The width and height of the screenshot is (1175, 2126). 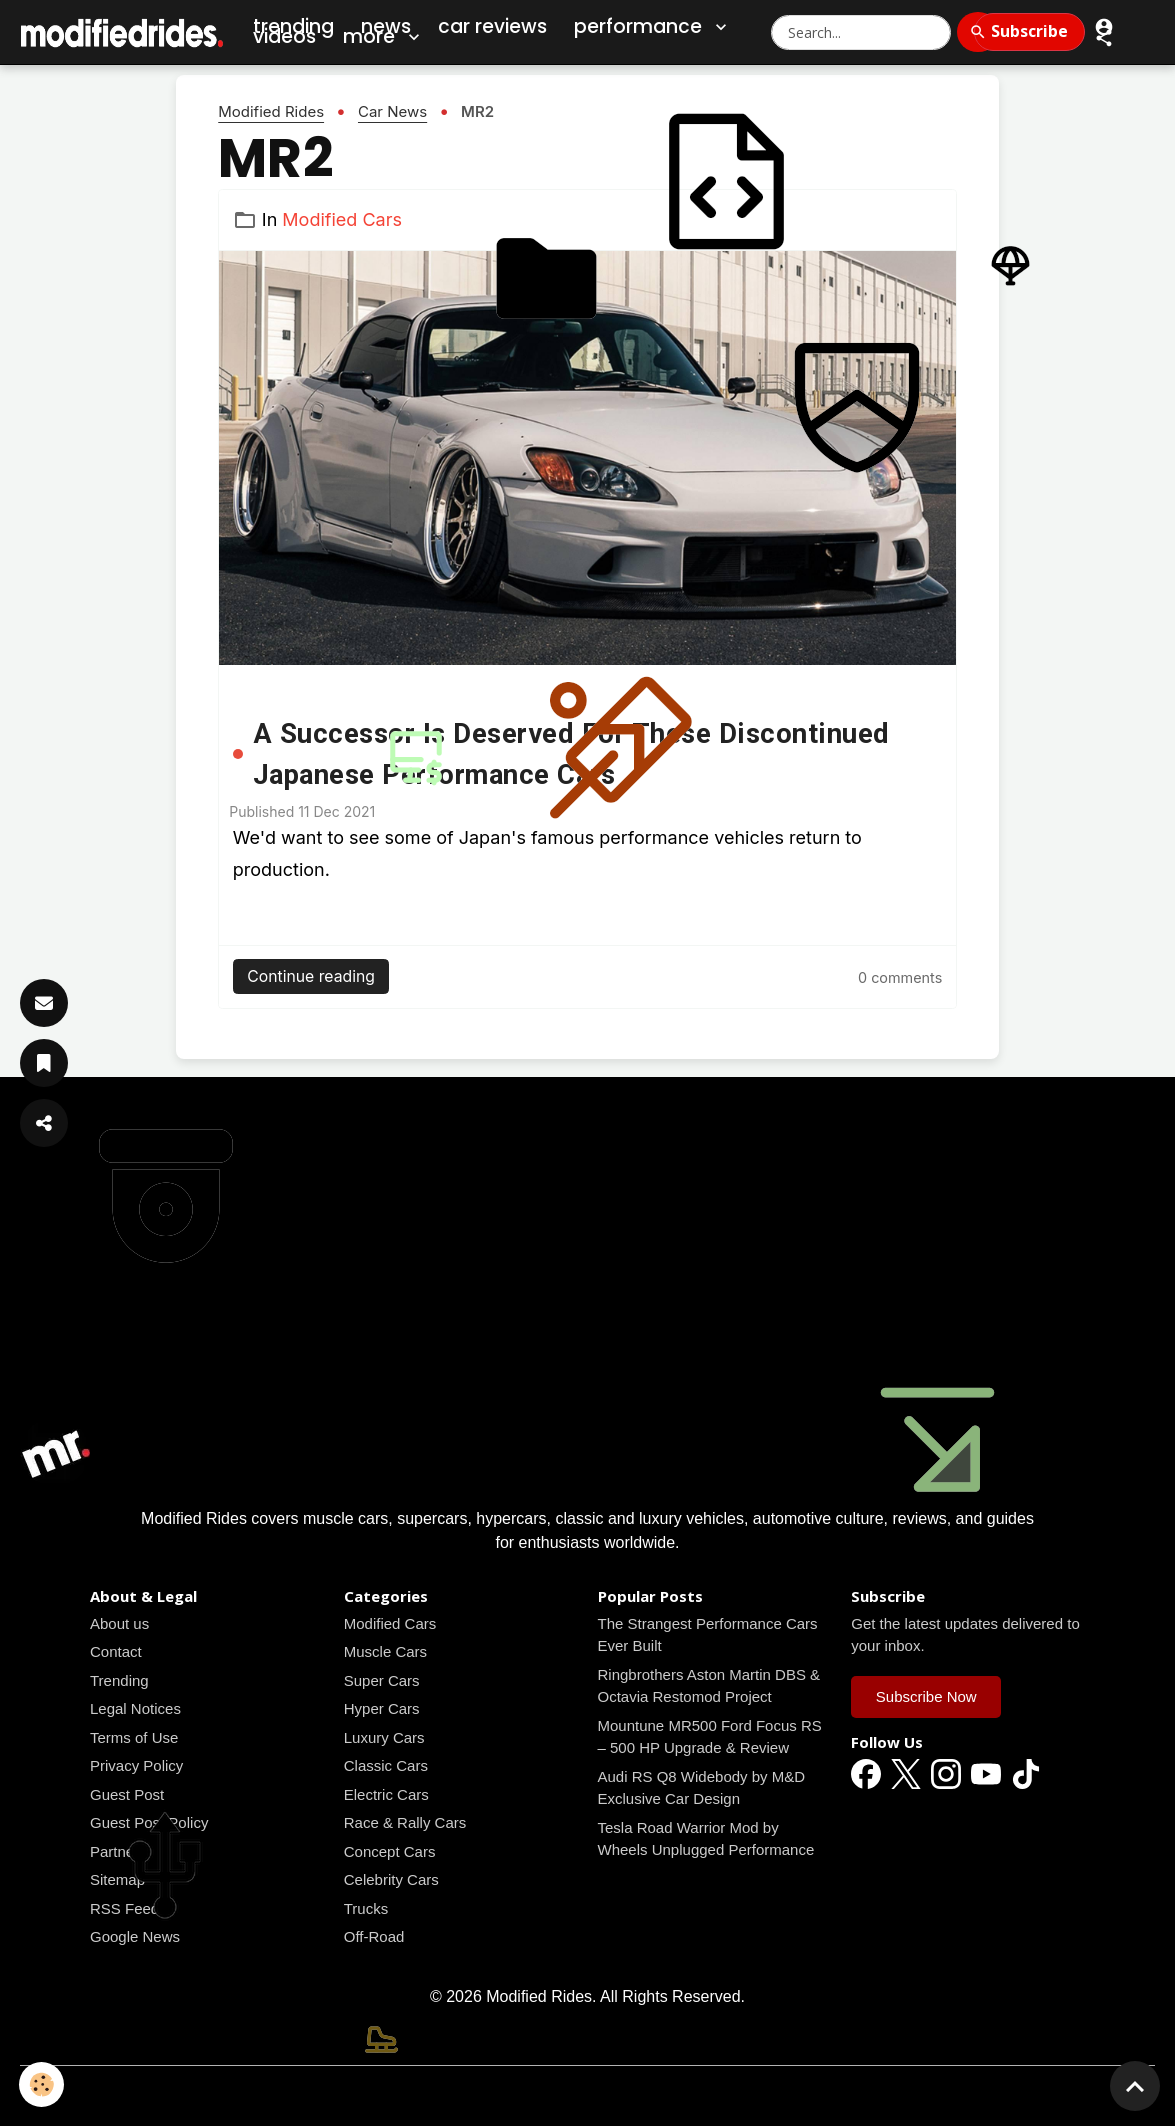 I want to click on open a folder to view its contents, so click(x=546, y=276).